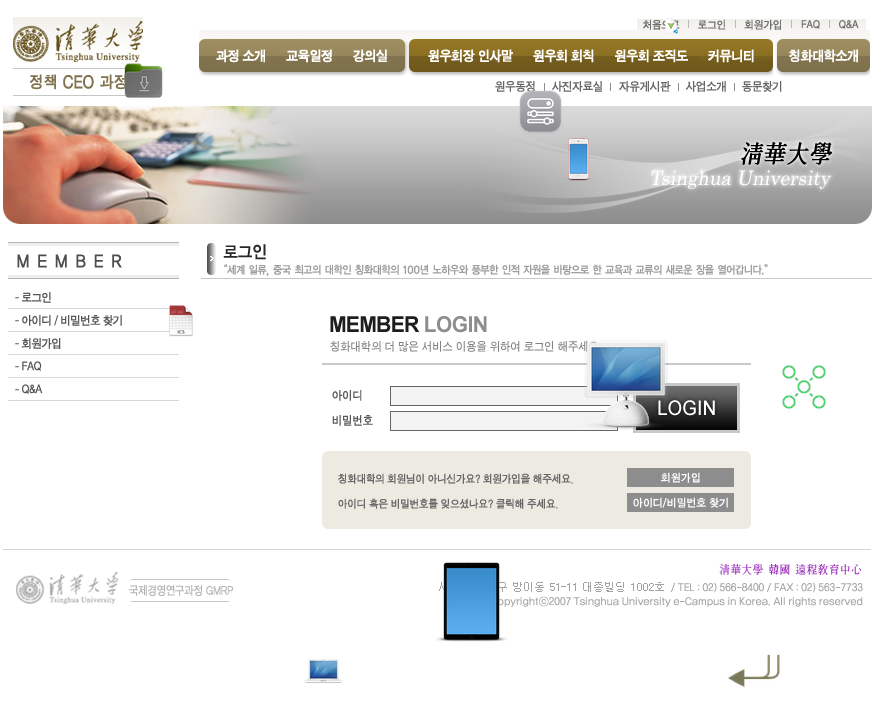  I want to click on reply to all recipients of an email, so click(753, 667).